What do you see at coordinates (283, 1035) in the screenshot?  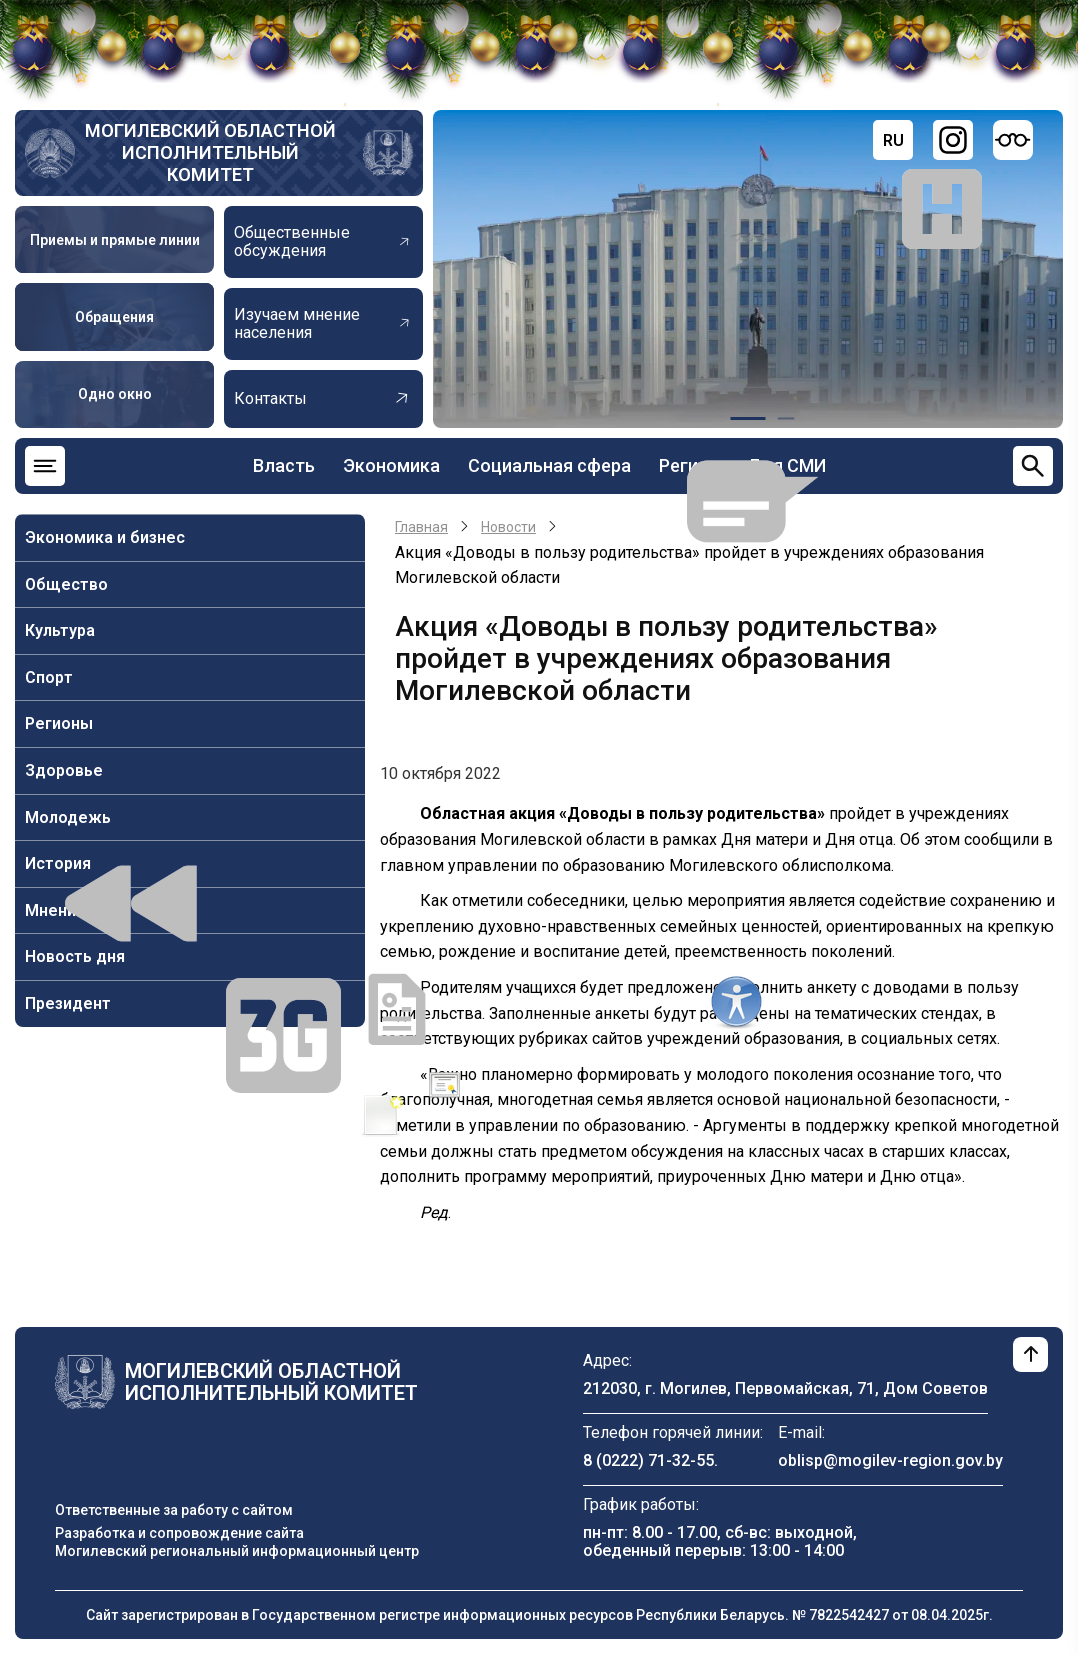 I see `indicates 3G cellular network connection` at bounding box center [283, 1035].